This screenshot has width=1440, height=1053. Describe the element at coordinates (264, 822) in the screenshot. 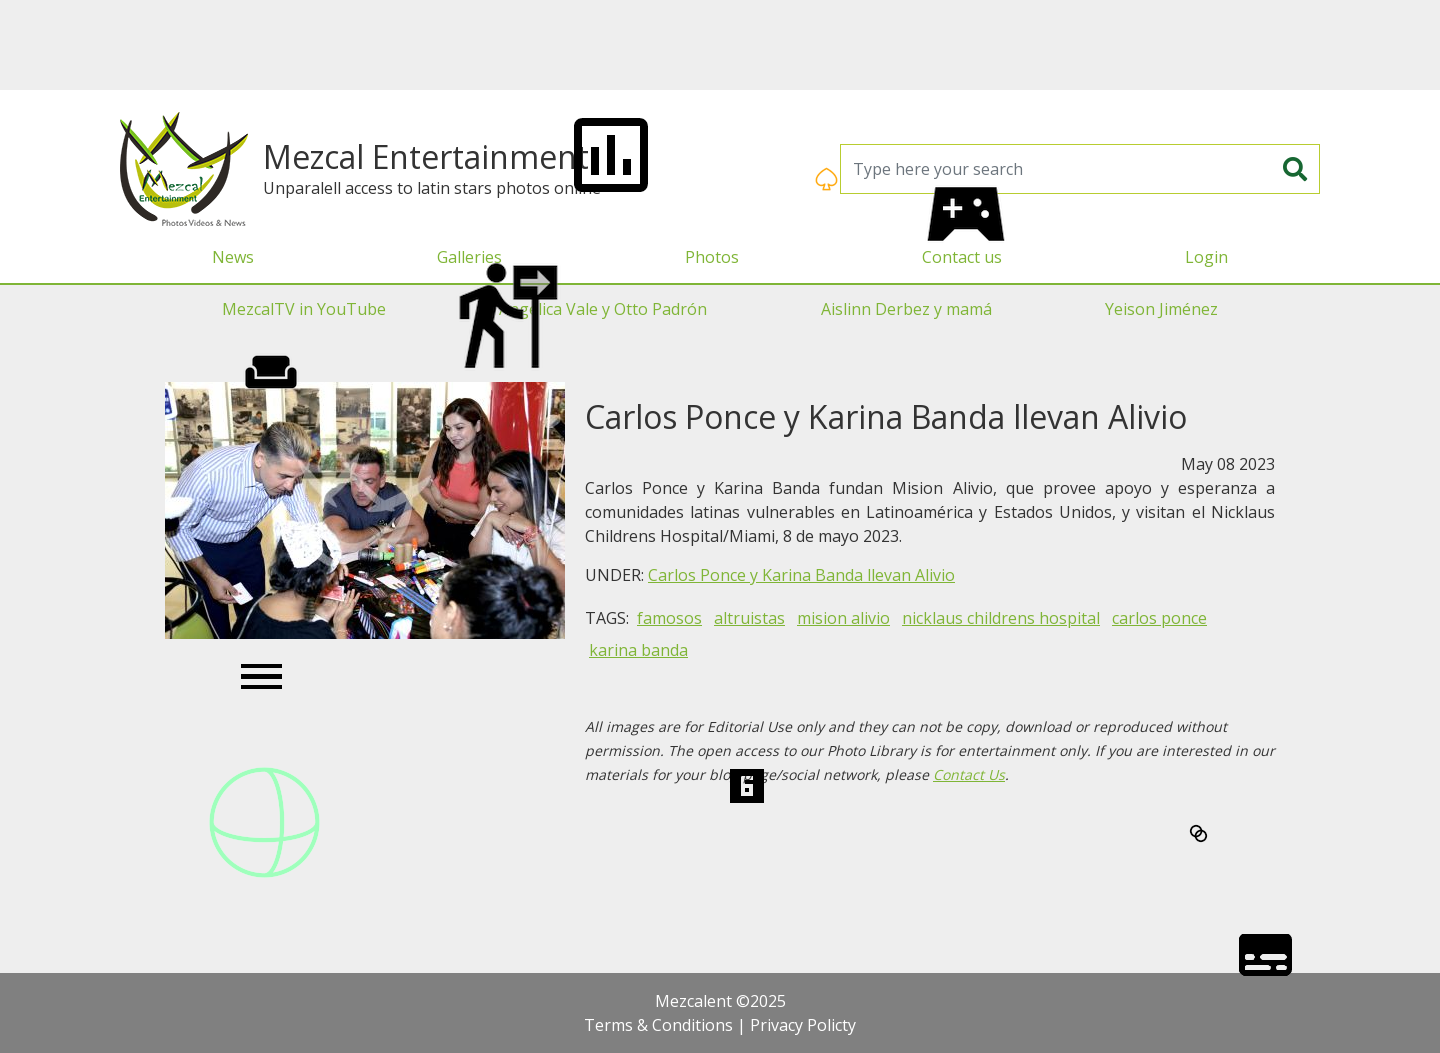

I see `access globe or world view` at that location.